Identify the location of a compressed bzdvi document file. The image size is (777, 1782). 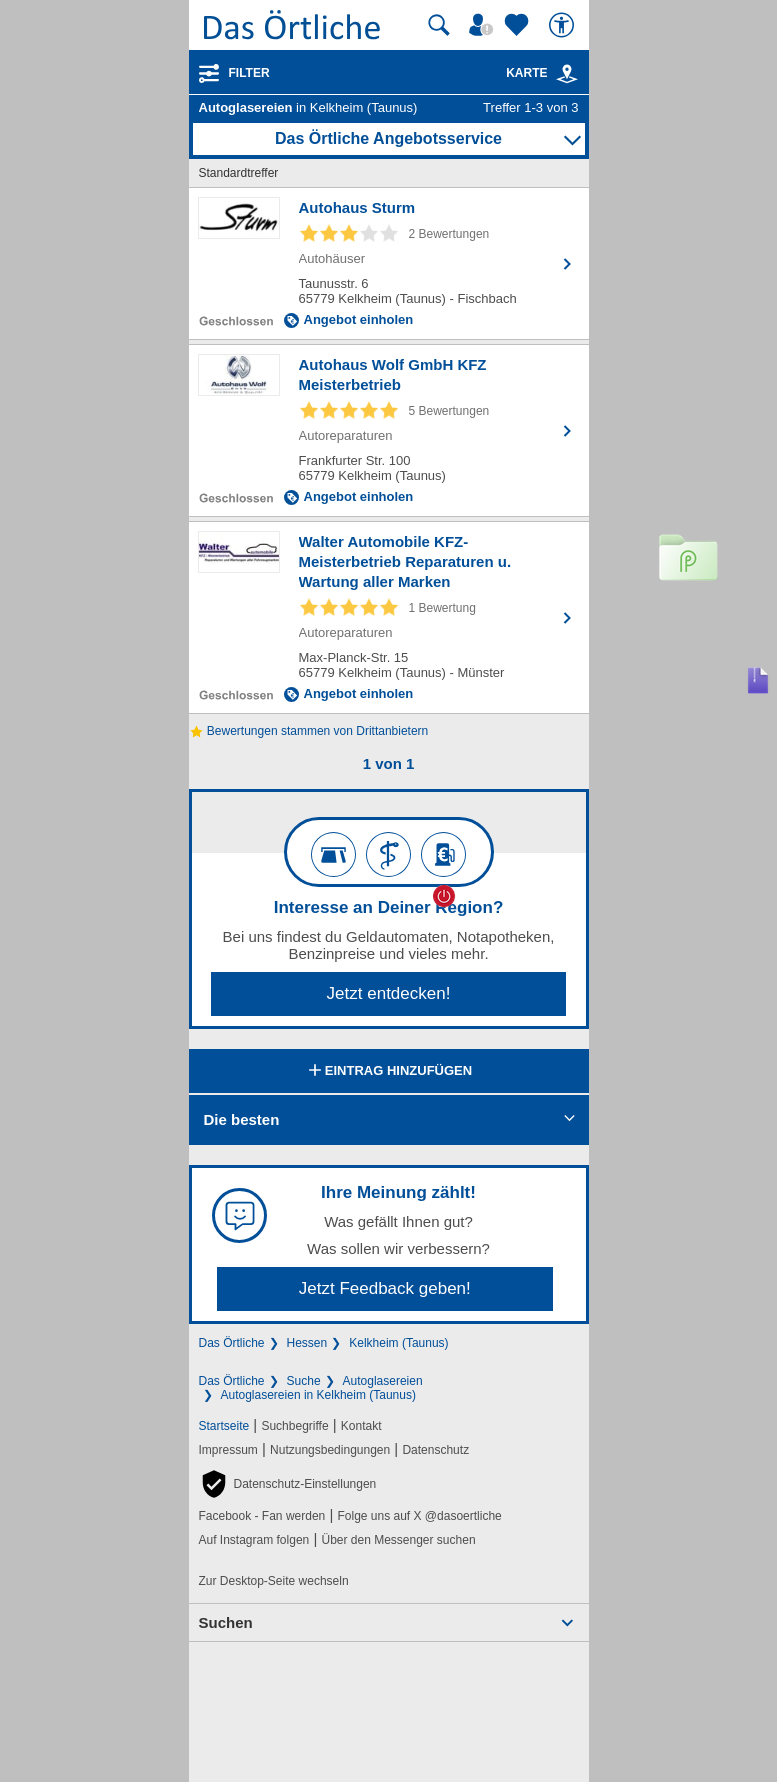
(758, 681).